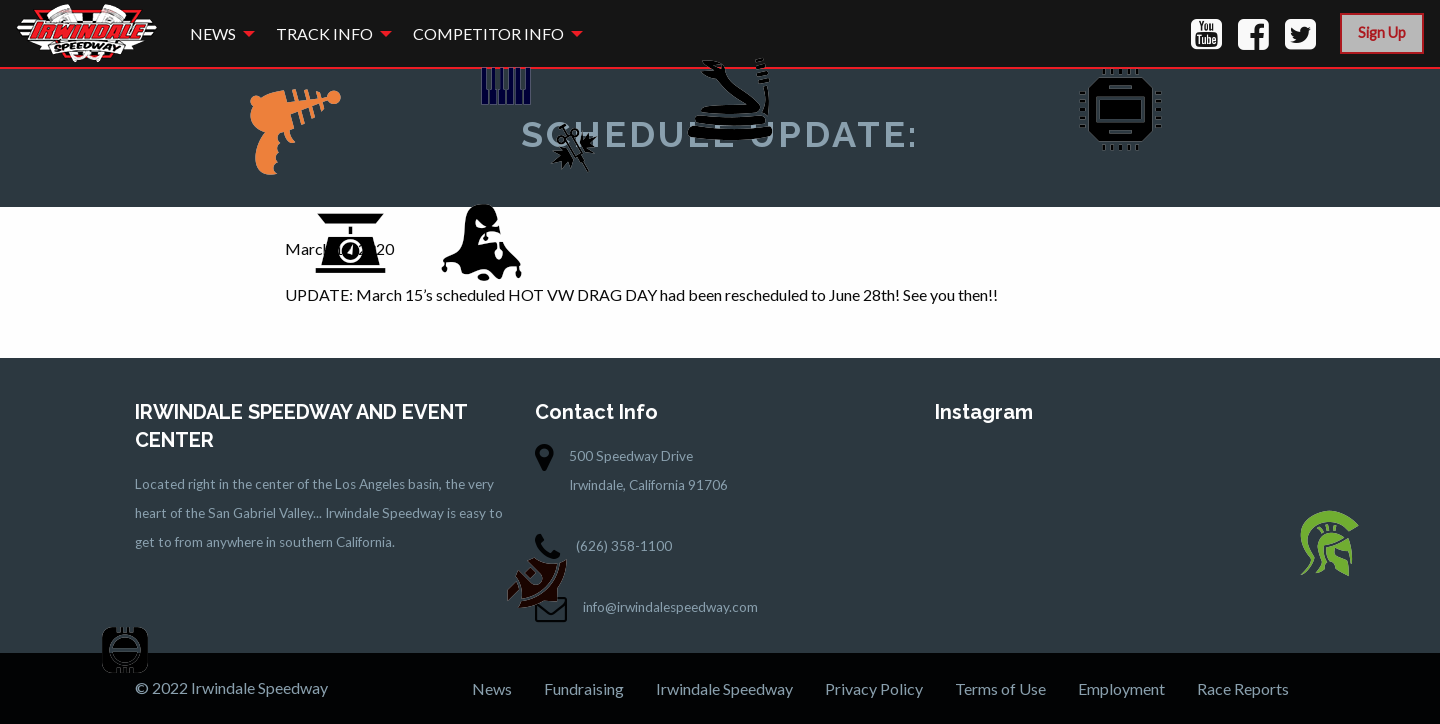 The image size is (1440, 724). Describe the element at coordinates (573, 147) in the screenshot. I see `use a healing item or potion` at that location.